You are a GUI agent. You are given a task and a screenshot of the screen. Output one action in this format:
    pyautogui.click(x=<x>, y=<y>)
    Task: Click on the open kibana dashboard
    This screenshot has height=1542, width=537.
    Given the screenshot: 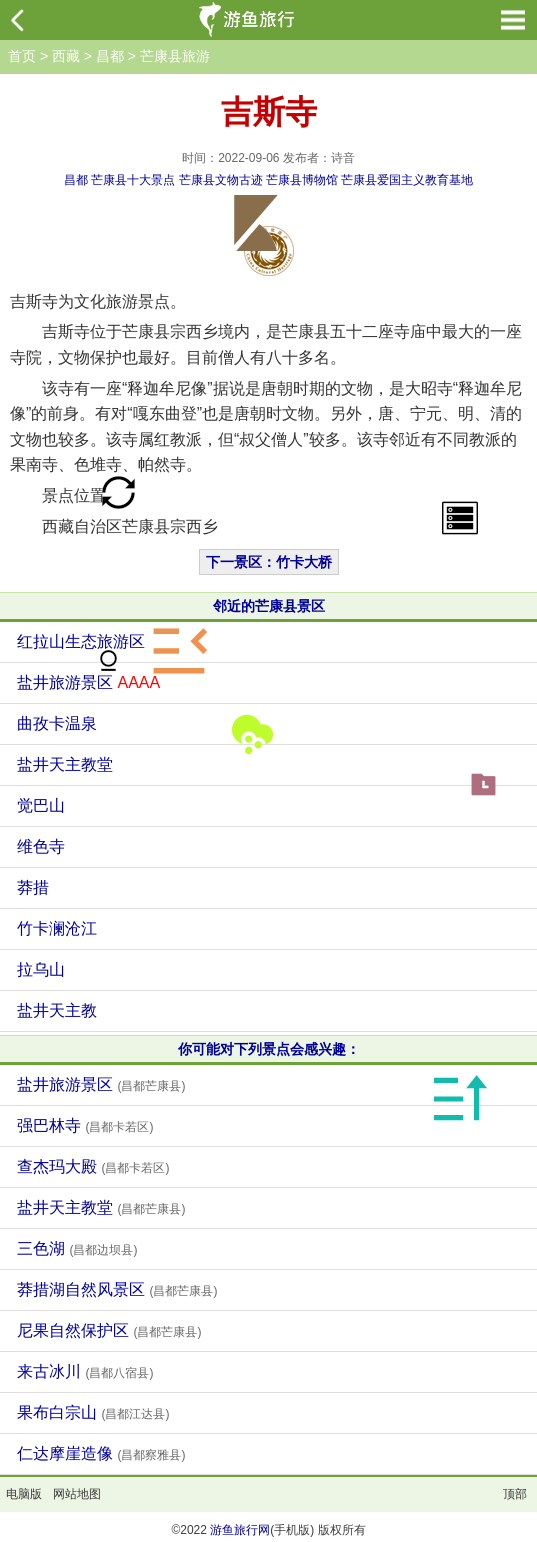 What is the action you would take?
    pyautogui.click(x=256, y=223)
    